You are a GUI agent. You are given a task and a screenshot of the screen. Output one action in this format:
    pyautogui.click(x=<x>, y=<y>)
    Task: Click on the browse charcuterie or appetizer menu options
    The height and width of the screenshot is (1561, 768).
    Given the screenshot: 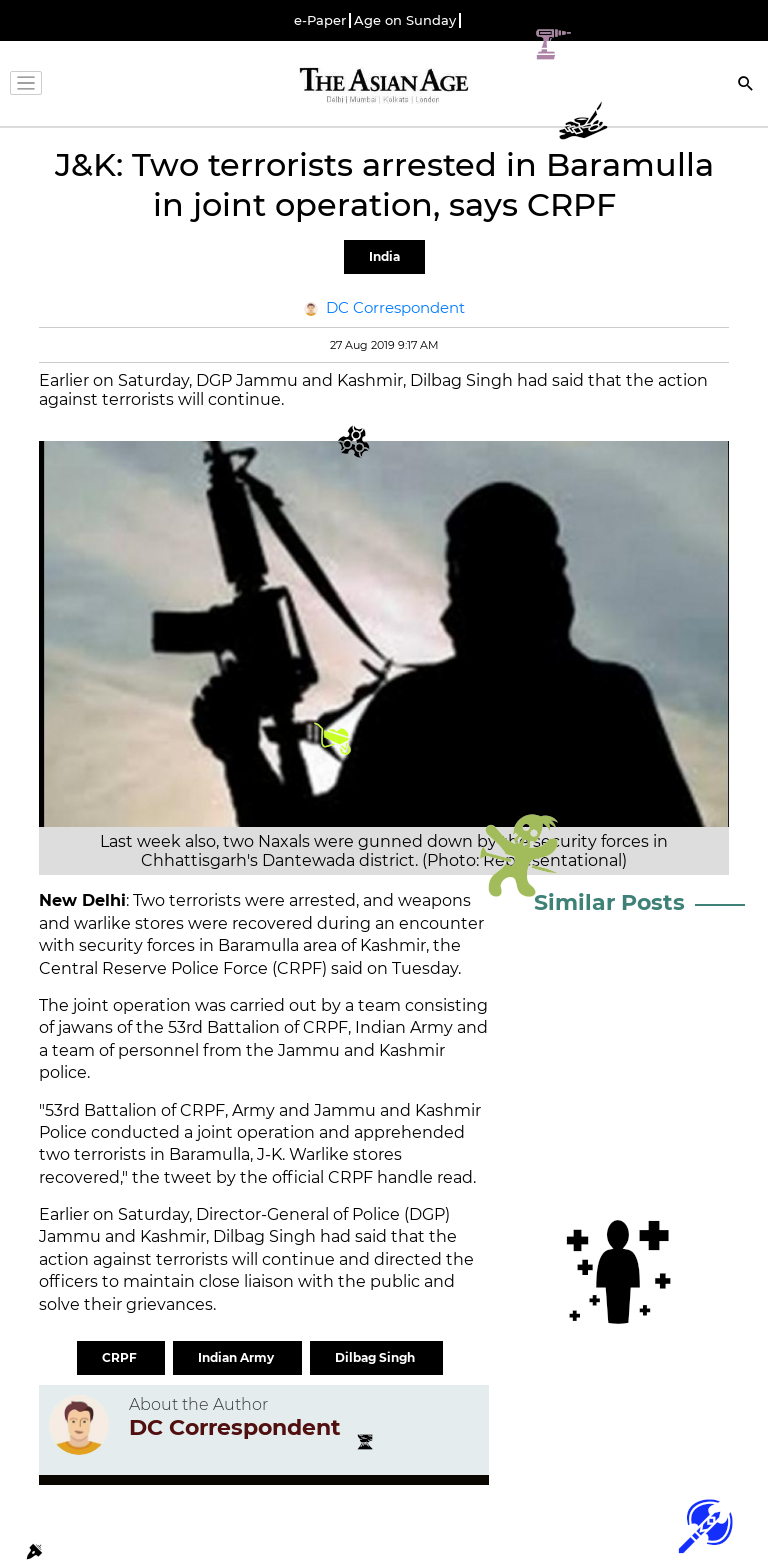 What is the action you would take?
    pyautogui.click(x=583, y=123)
    